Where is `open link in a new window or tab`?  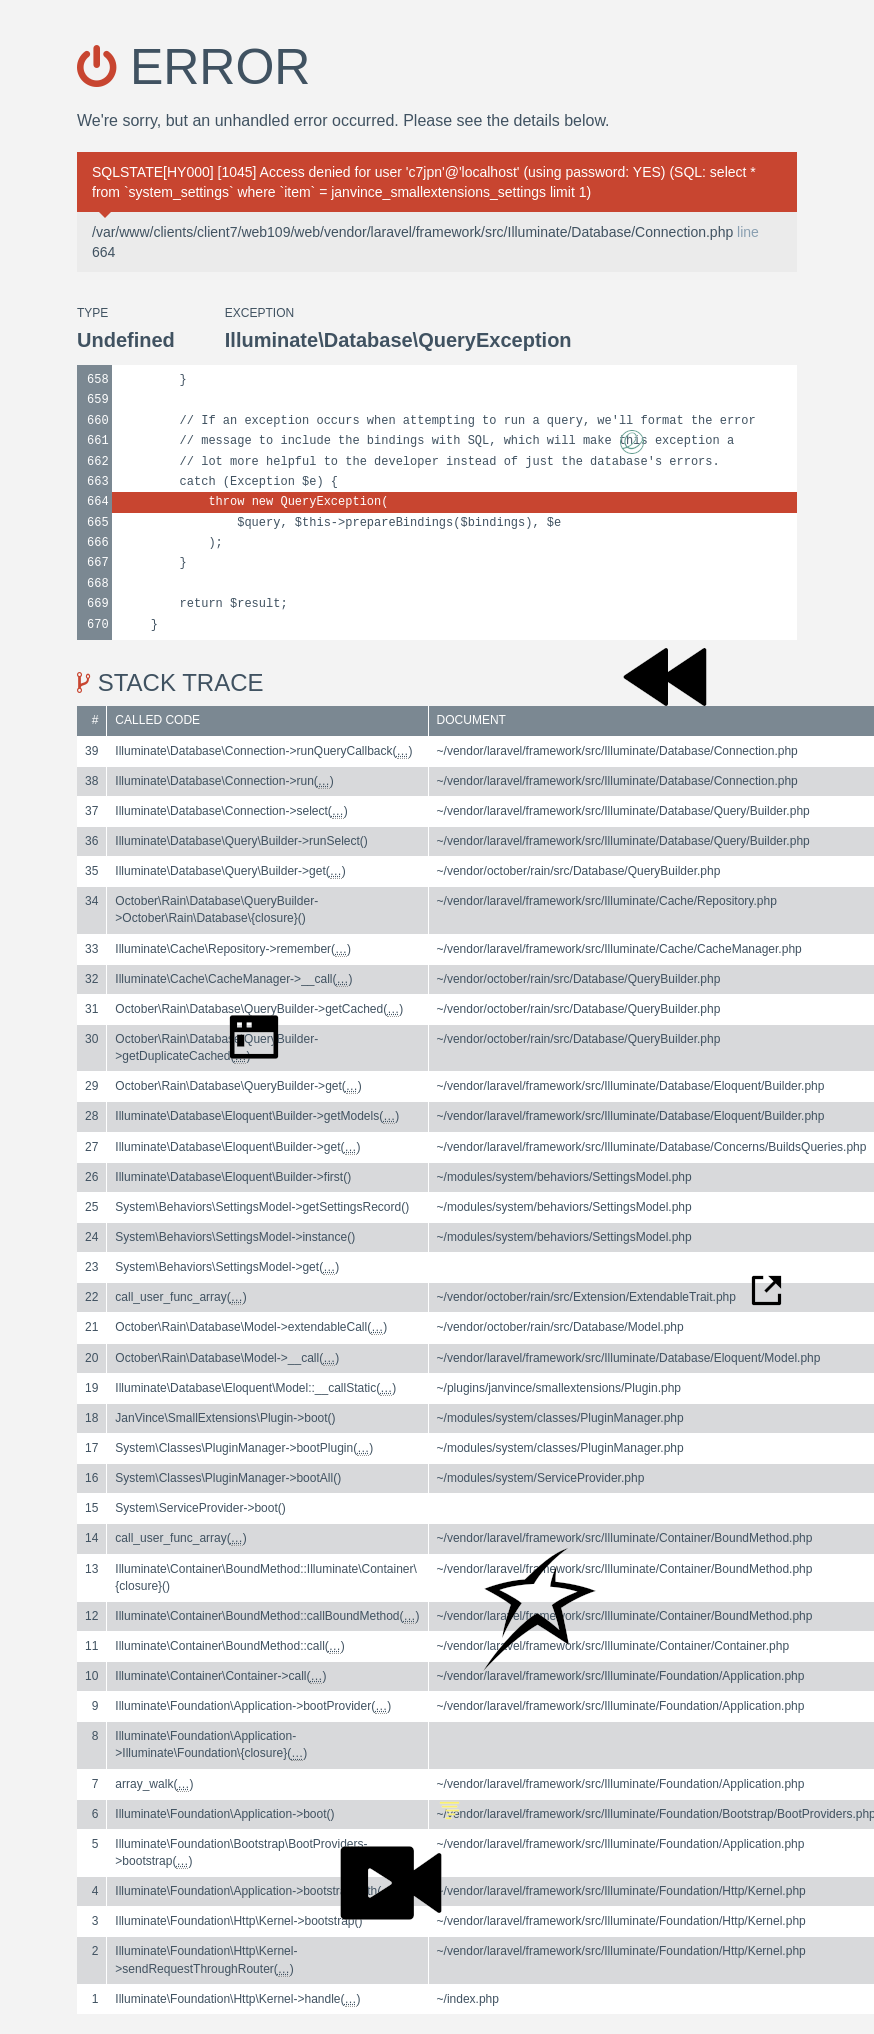
open link in a new window or tab is located at coordinates (766, 1290).